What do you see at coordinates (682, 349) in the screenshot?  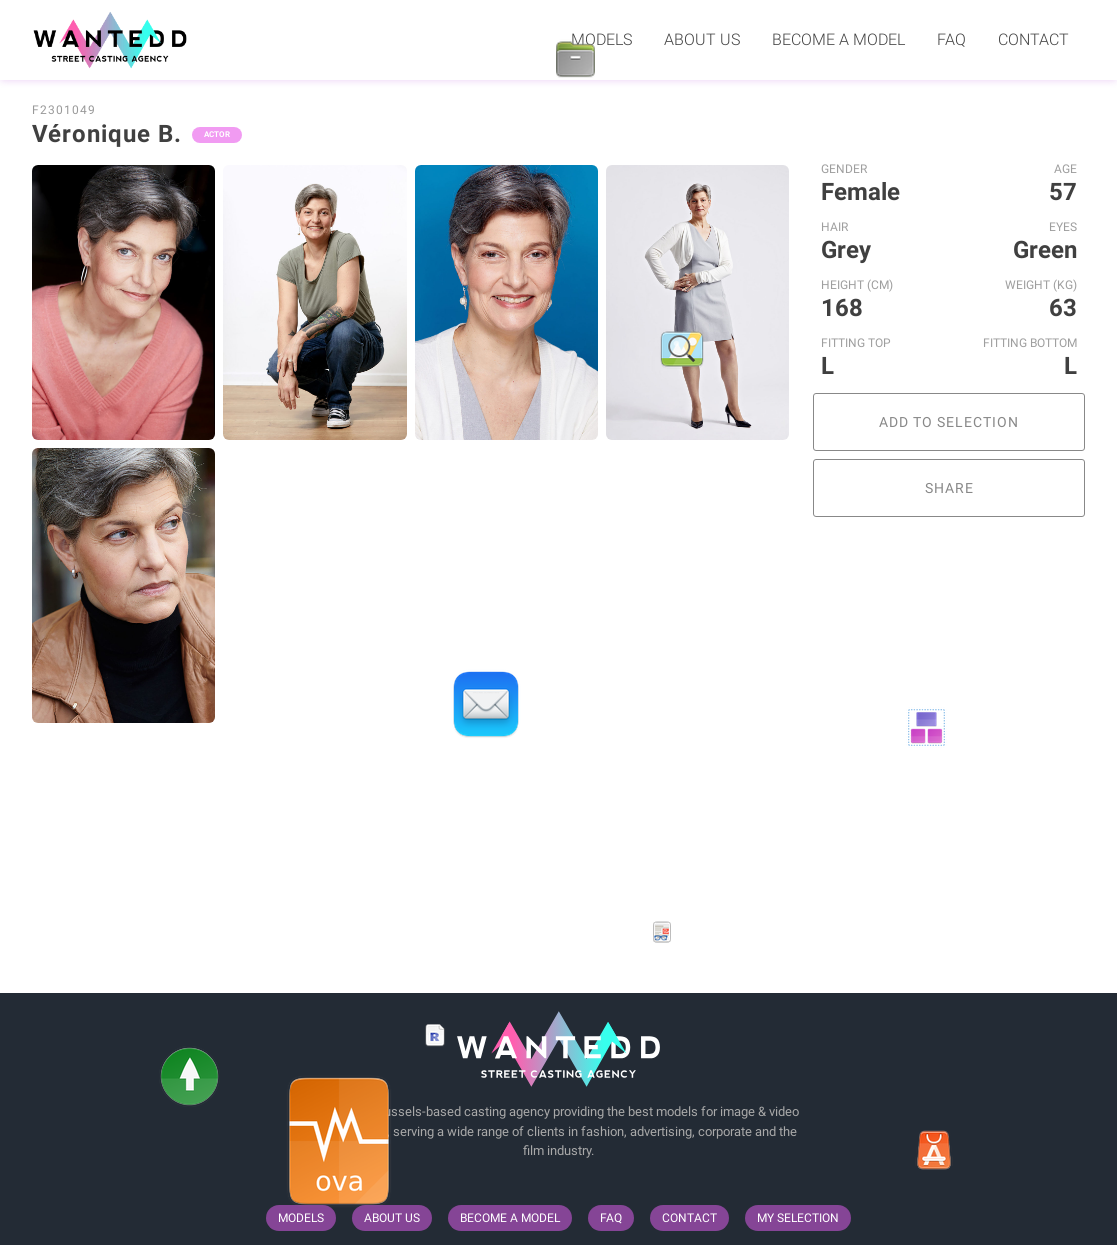 I see `open image viewer application` at bounding box center [682, 349].